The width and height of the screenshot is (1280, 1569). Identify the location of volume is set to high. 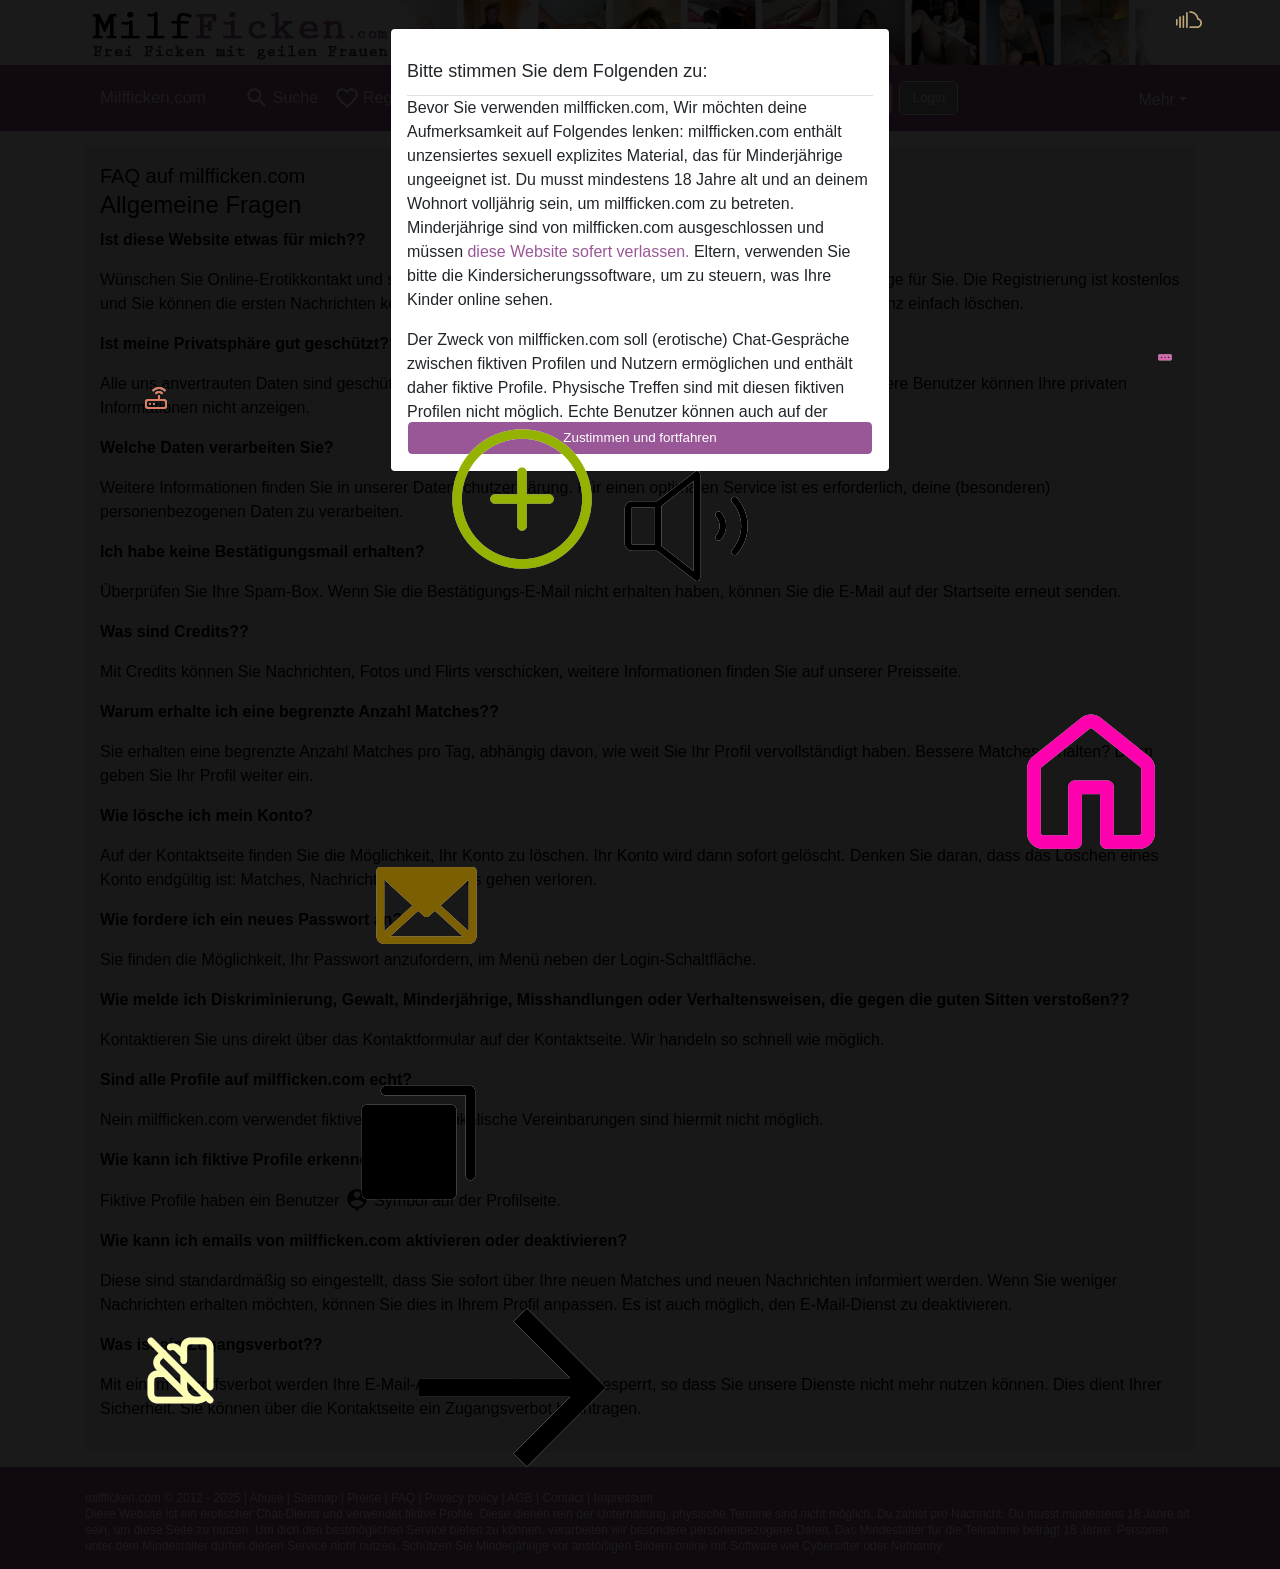
(684, 526).